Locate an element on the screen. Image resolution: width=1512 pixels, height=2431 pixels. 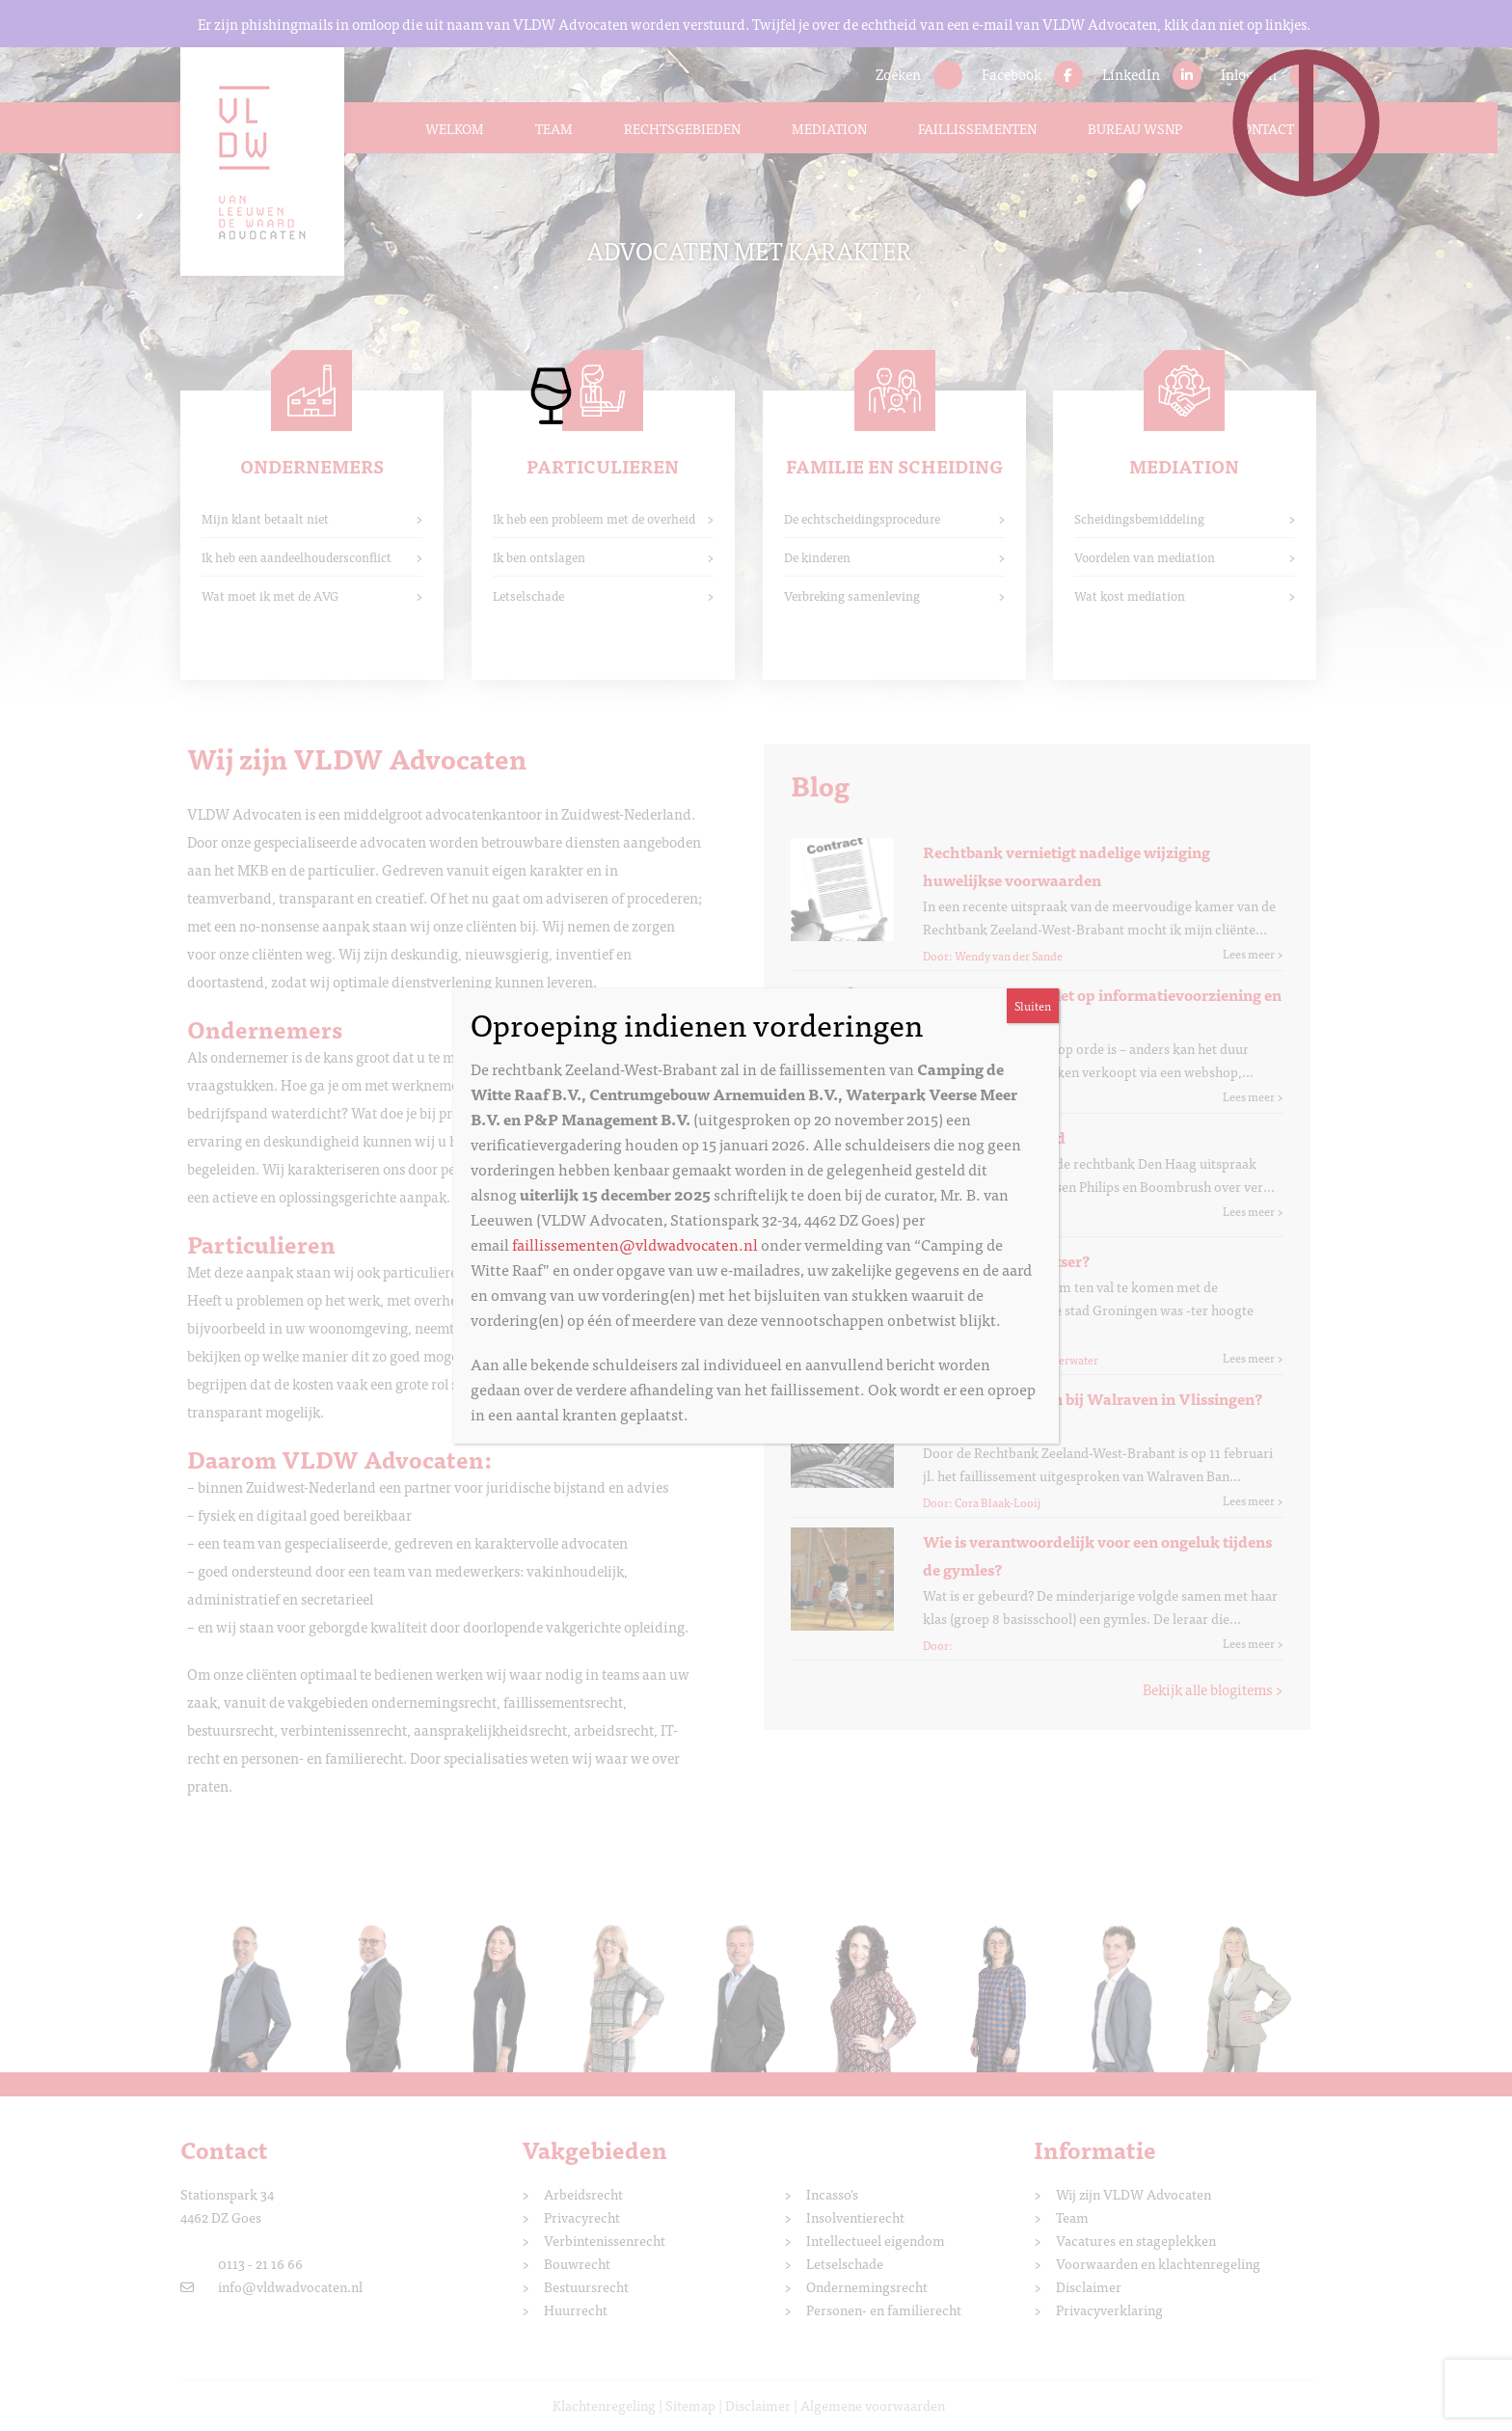
toggle between light and dark mode is located at coordinates (1306, 122).